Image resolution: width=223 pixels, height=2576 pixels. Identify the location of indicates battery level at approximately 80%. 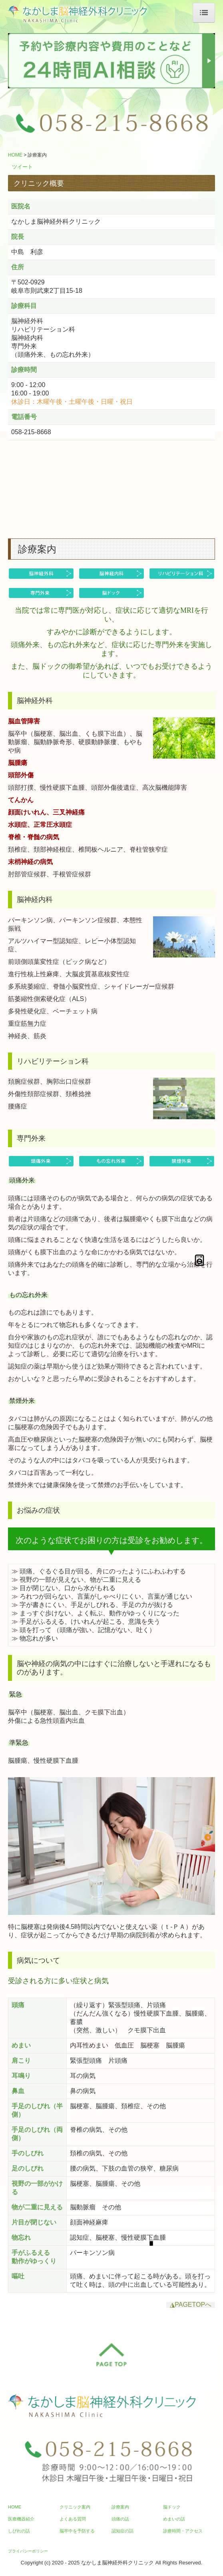
(151, 2242).